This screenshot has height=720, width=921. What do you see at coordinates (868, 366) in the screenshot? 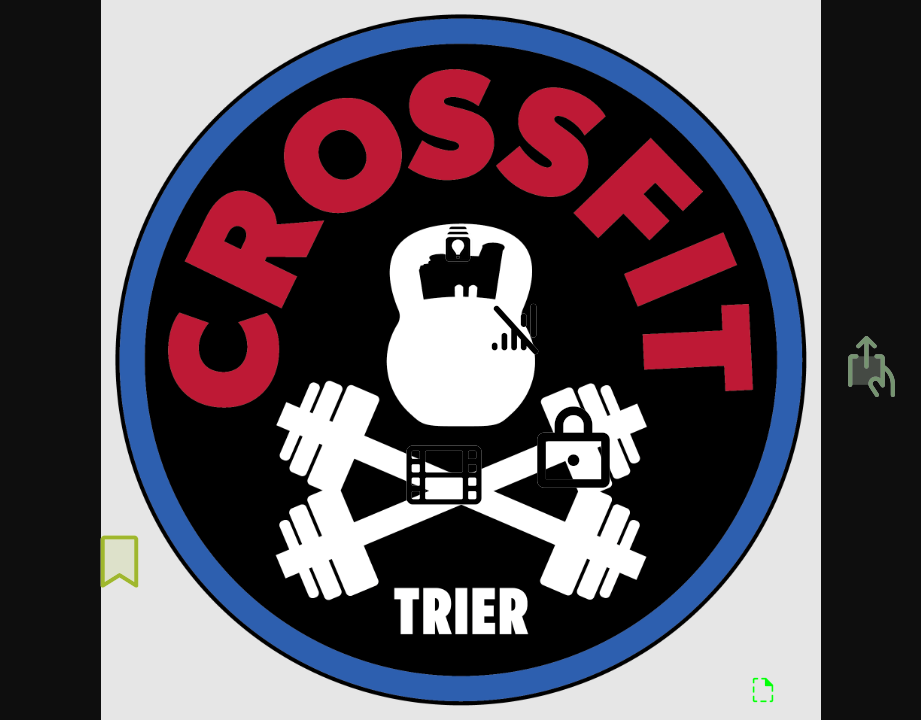
I see `deposit or upload funds manually` at bounding box center [868, 366].